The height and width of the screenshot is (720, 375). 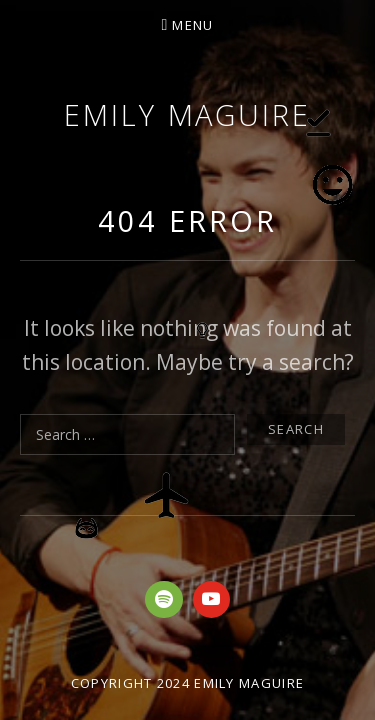 I want to click on view tips or suggestions, so click(x=202, y=330).